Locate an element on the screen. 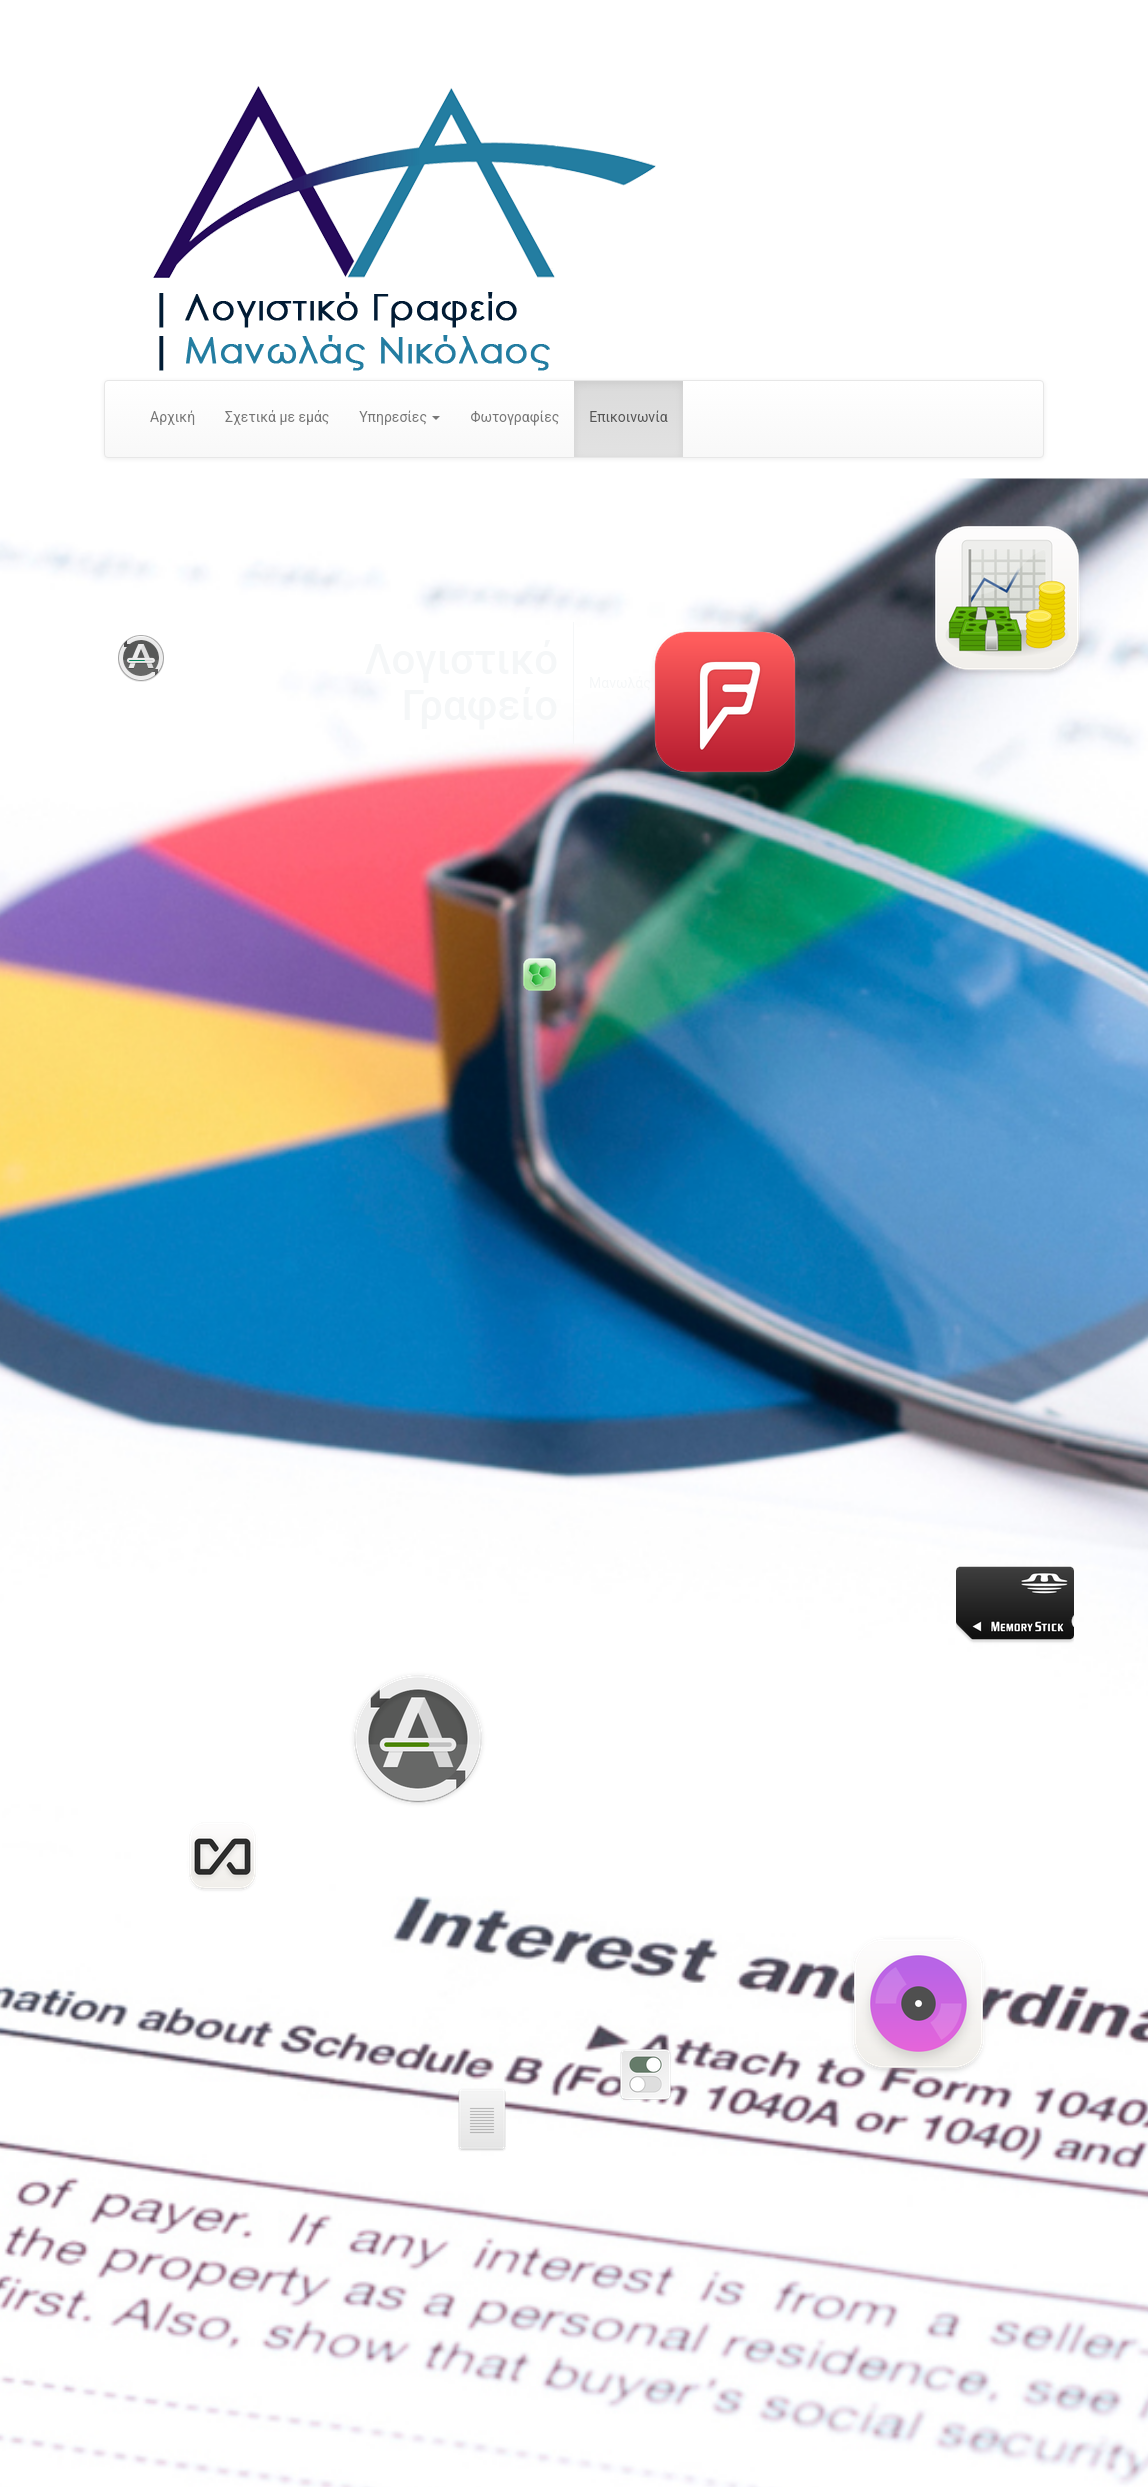 The image size is (1148, 2487). open gnucash personal finance application is located at coordinates (1007, 598).